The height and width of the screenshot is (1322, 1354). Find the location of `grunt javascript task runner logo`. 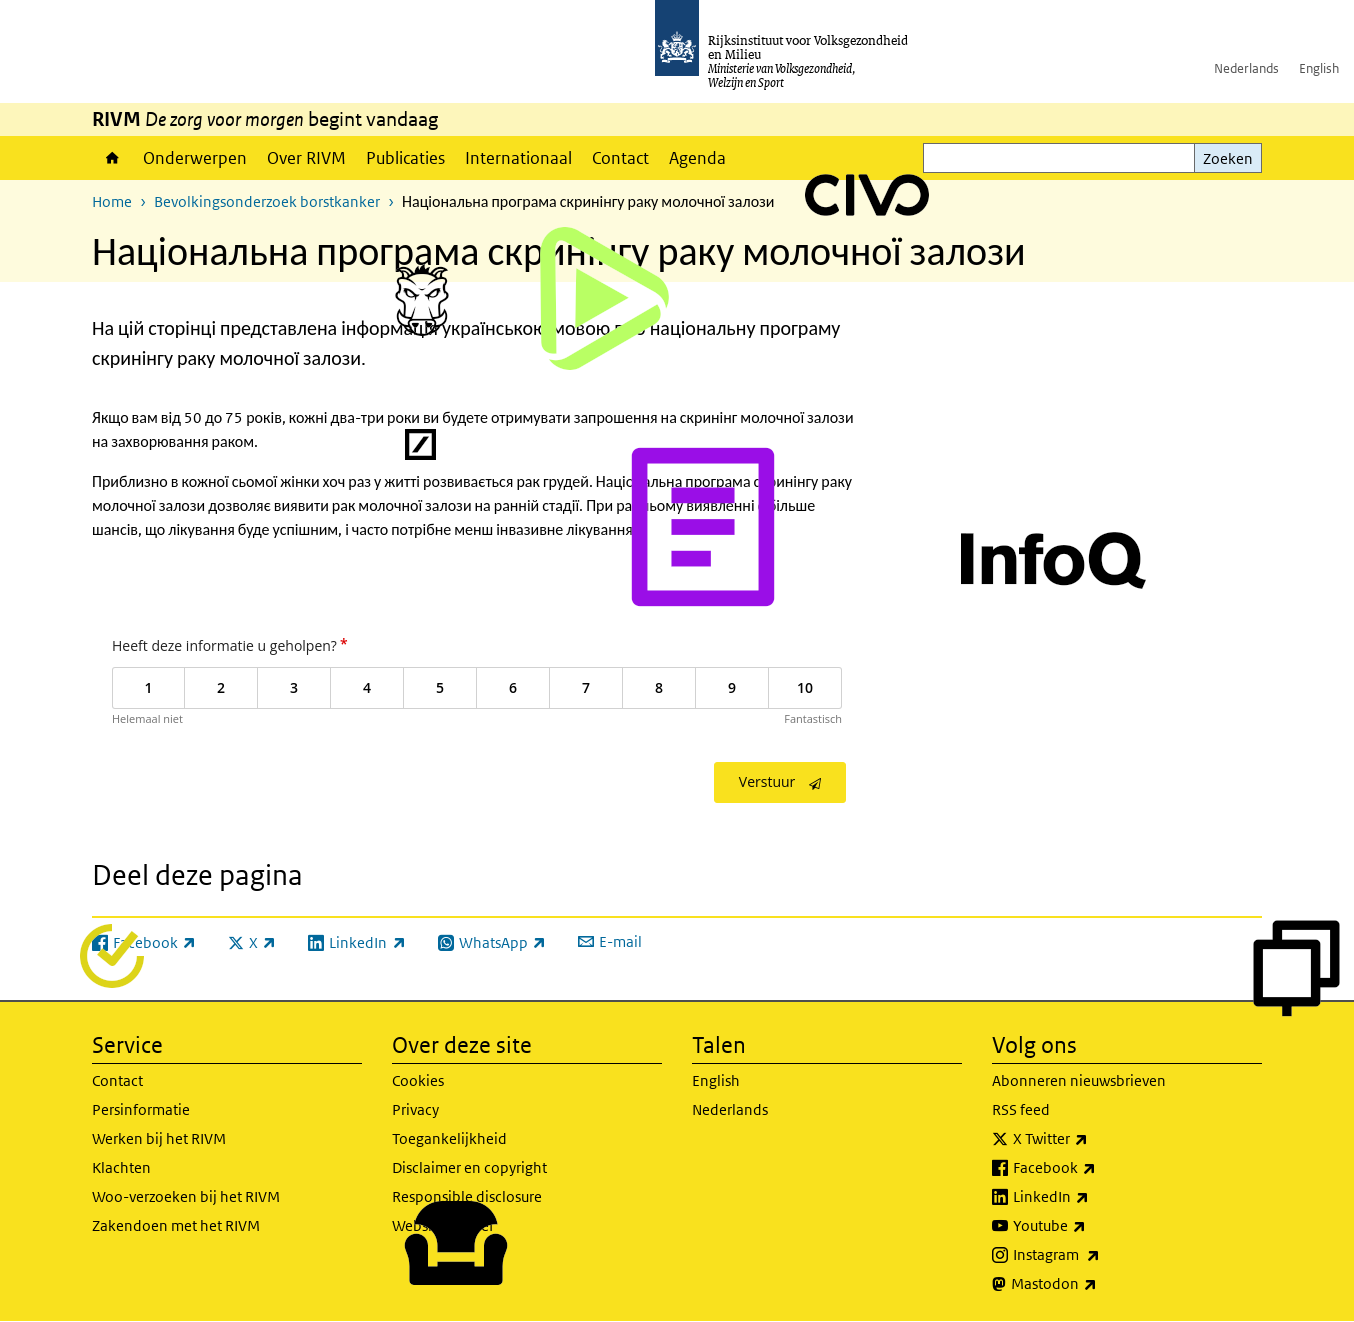

grunt javascript task runner logo is located at coordinates (422, 300).